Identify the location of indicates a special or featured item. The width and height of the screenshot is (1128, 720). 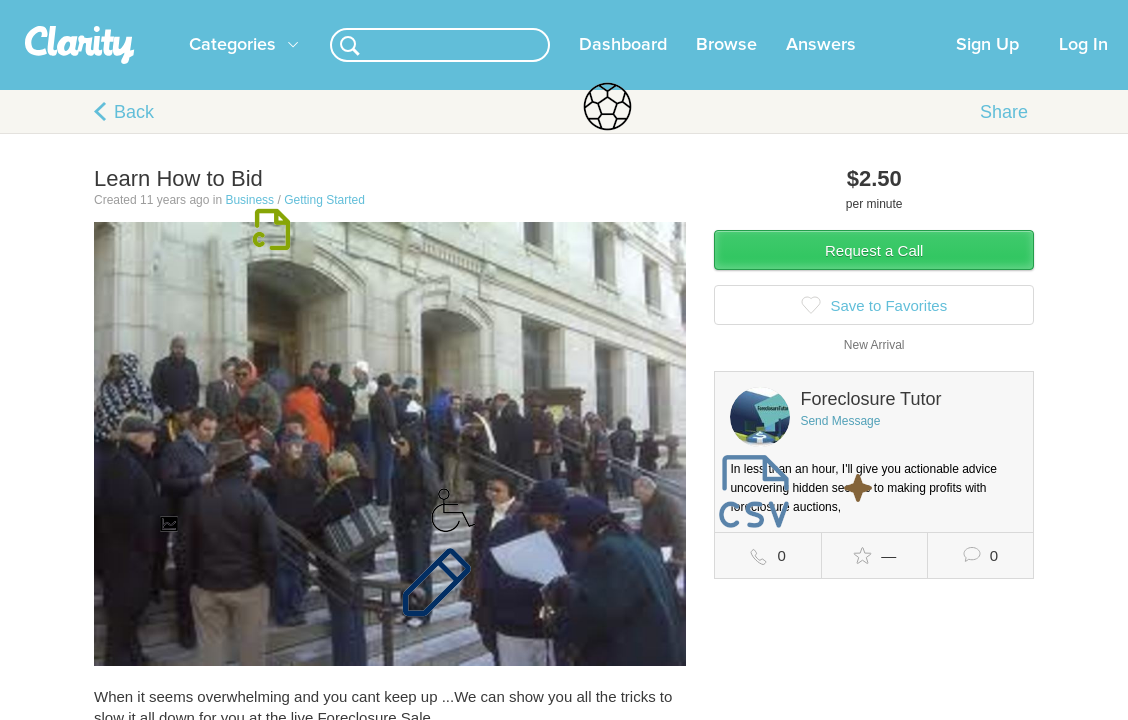
(858, 488).